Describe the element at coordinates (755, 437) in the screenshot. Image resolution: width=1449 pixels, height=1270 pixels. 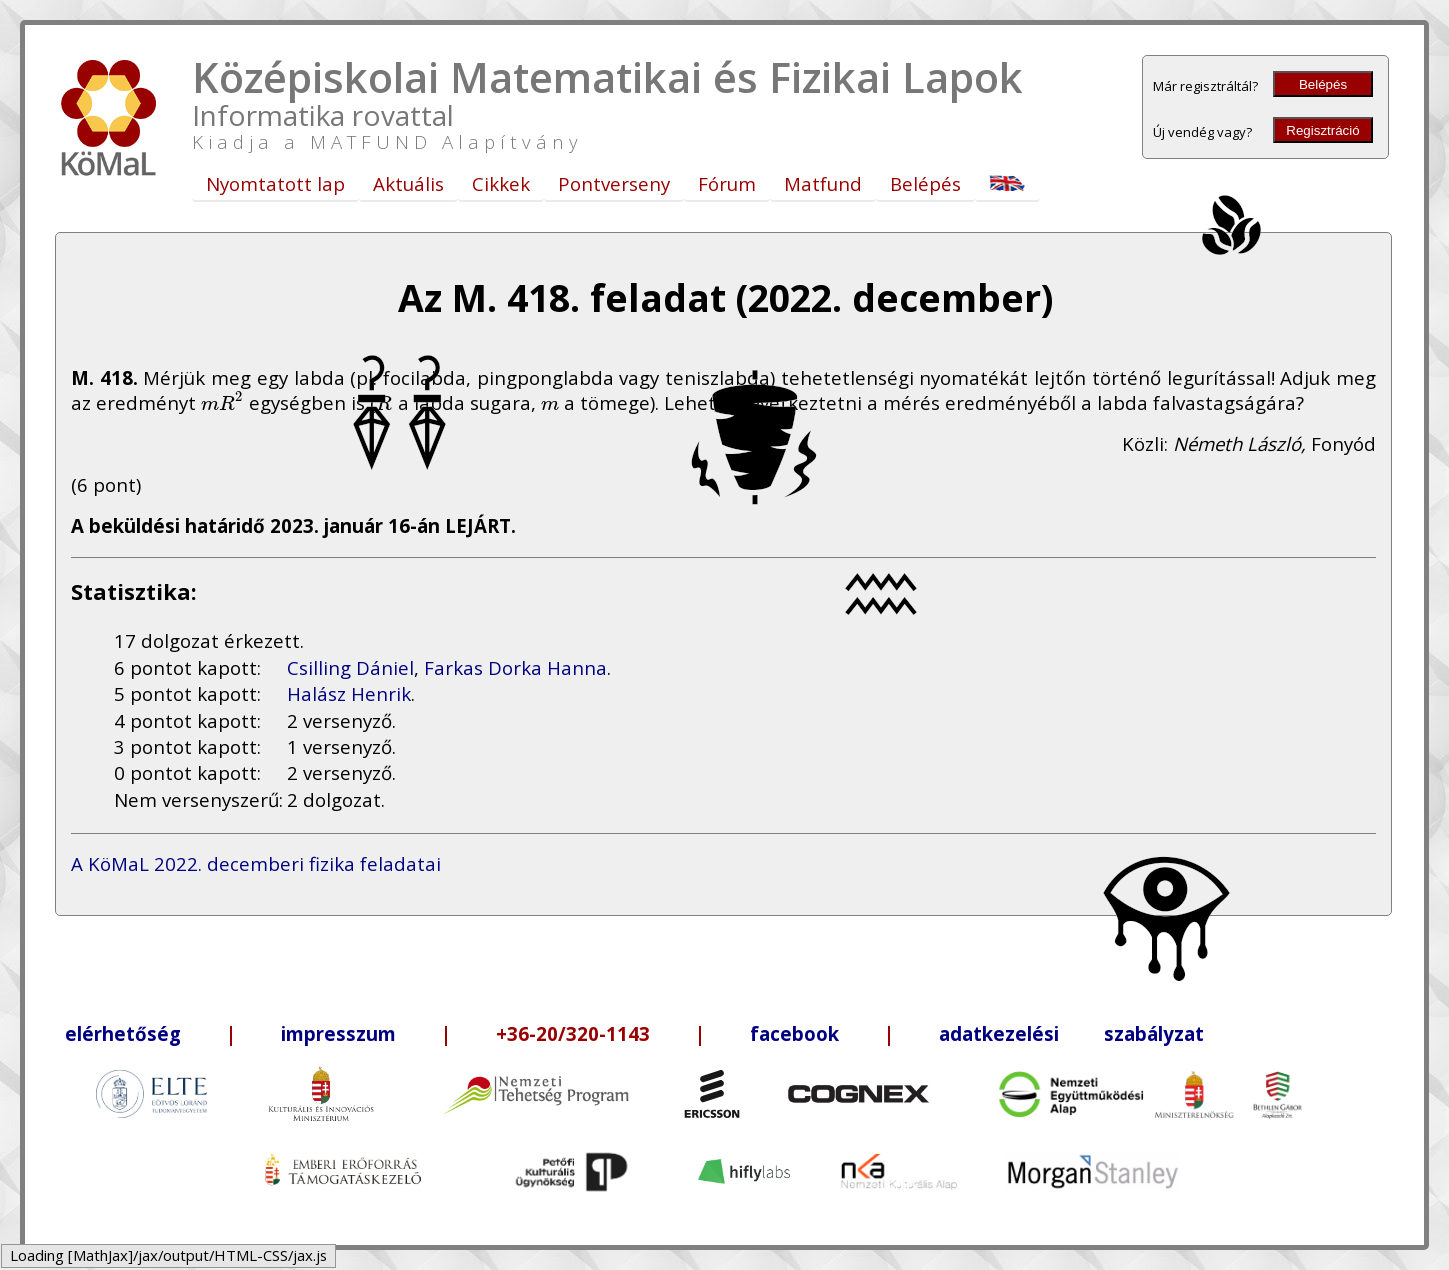
I see `access food or restaurant options in a game` at that location.